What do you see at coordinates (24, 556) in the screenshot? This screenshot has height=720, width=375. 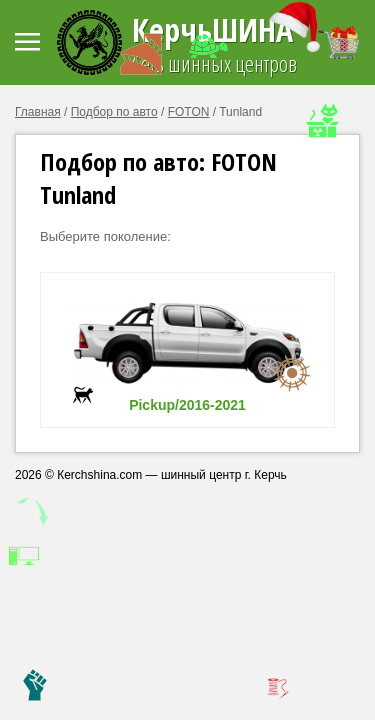 I see `access desktop or PC gaming mode` at bounding box center [24, 556].